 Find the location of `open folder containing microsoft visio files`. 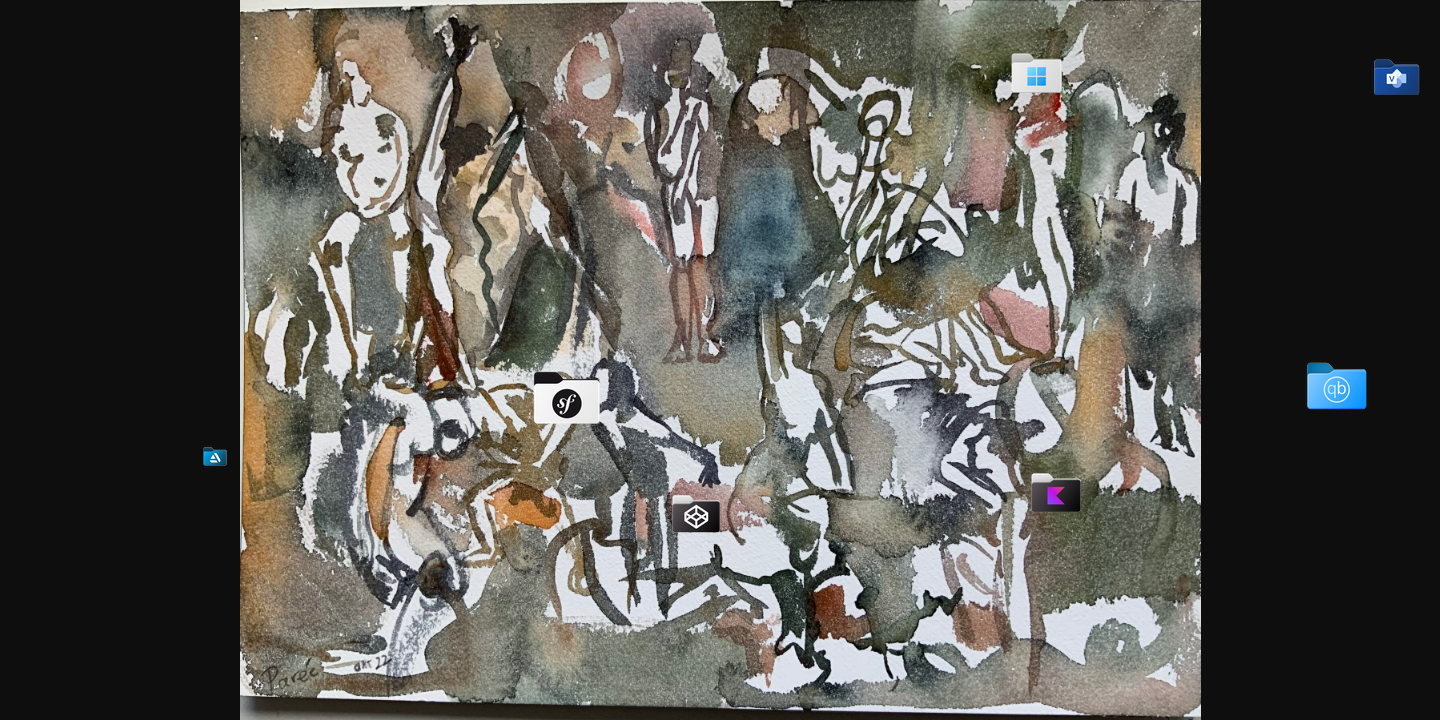

open folder containing microsoft visio files is located at coordinates (1396, 78).